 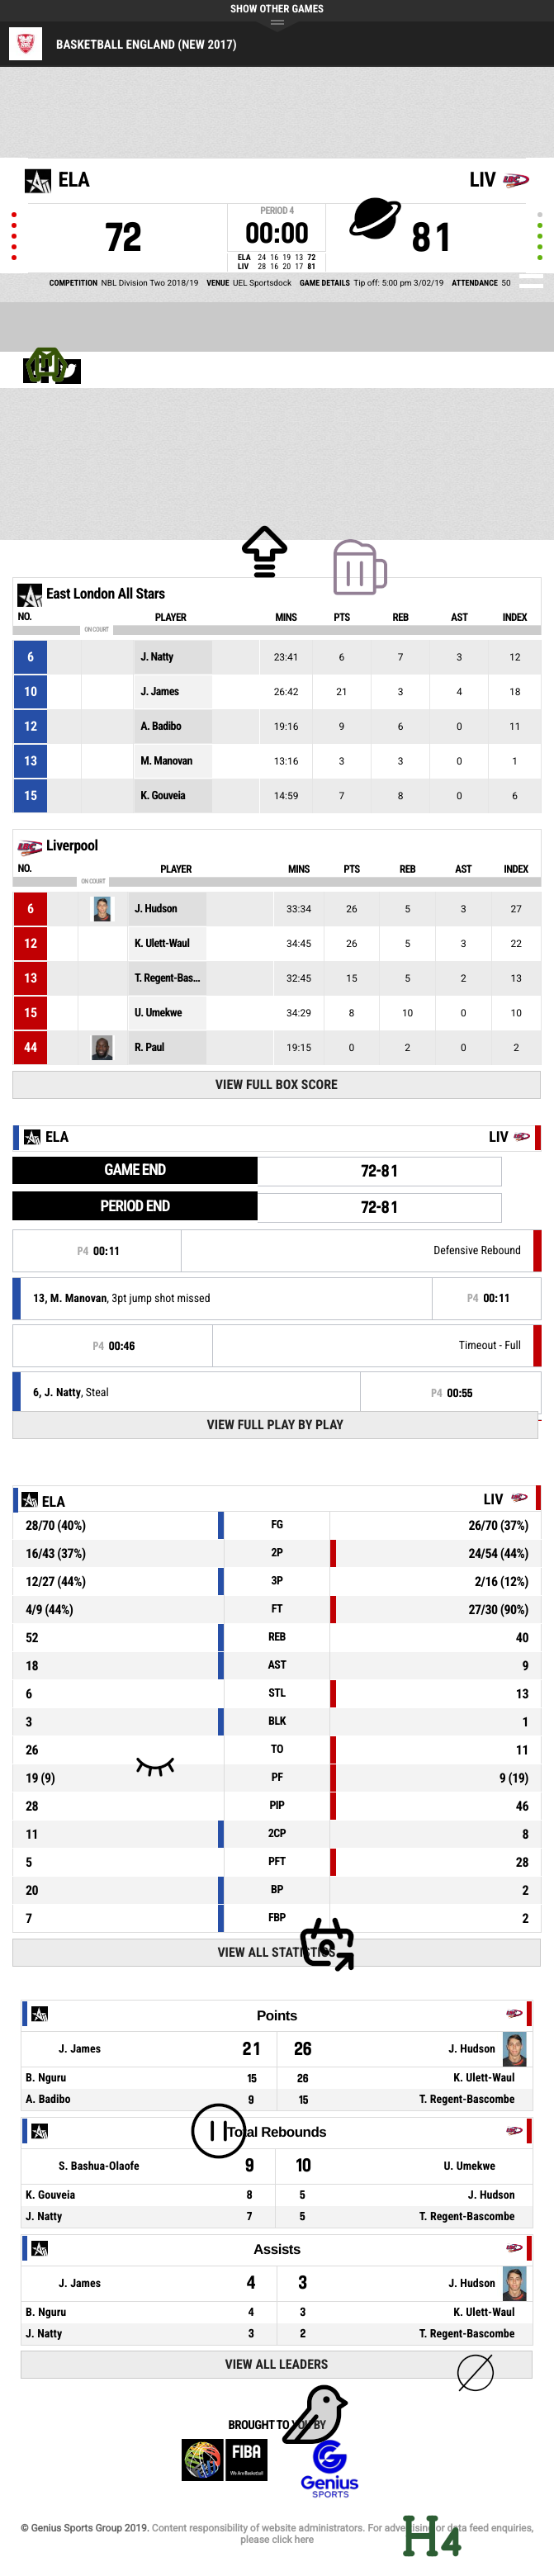 What do you see at coordinates (432, 2536) in the screenshot?
I see `format text as heading level 4` at bounding box center [432, 2536].